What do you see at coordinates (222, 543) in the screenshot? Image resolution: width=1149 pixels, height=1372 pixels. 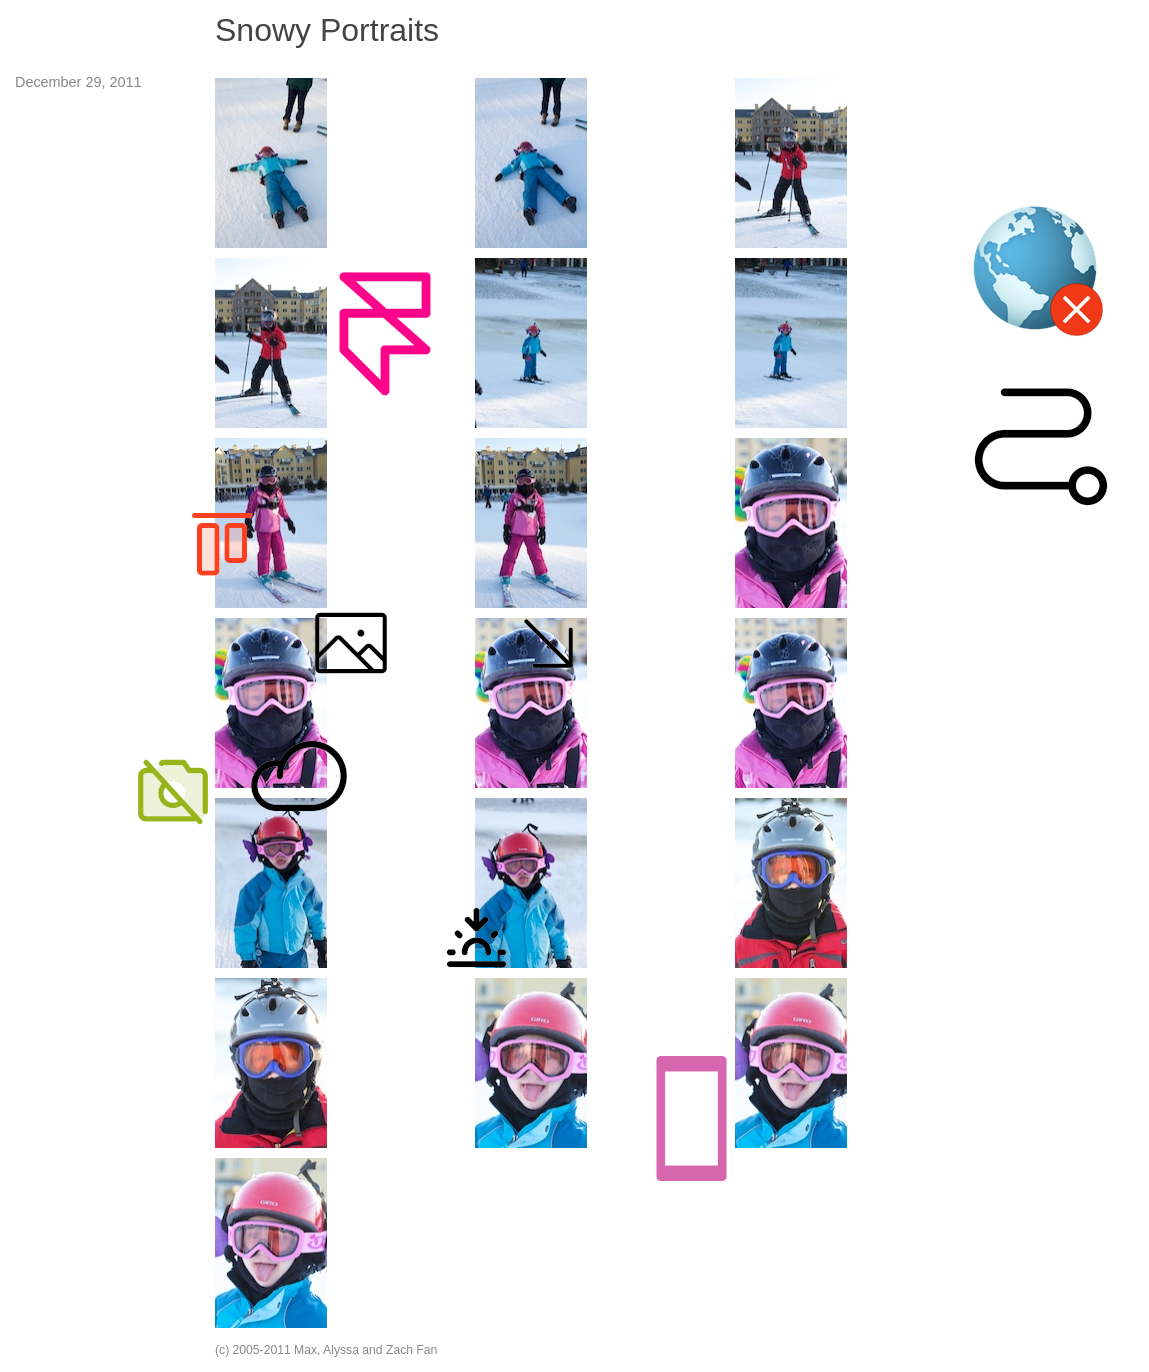 I see `align selected objects to the top edge` at bounding box center [222, 543].